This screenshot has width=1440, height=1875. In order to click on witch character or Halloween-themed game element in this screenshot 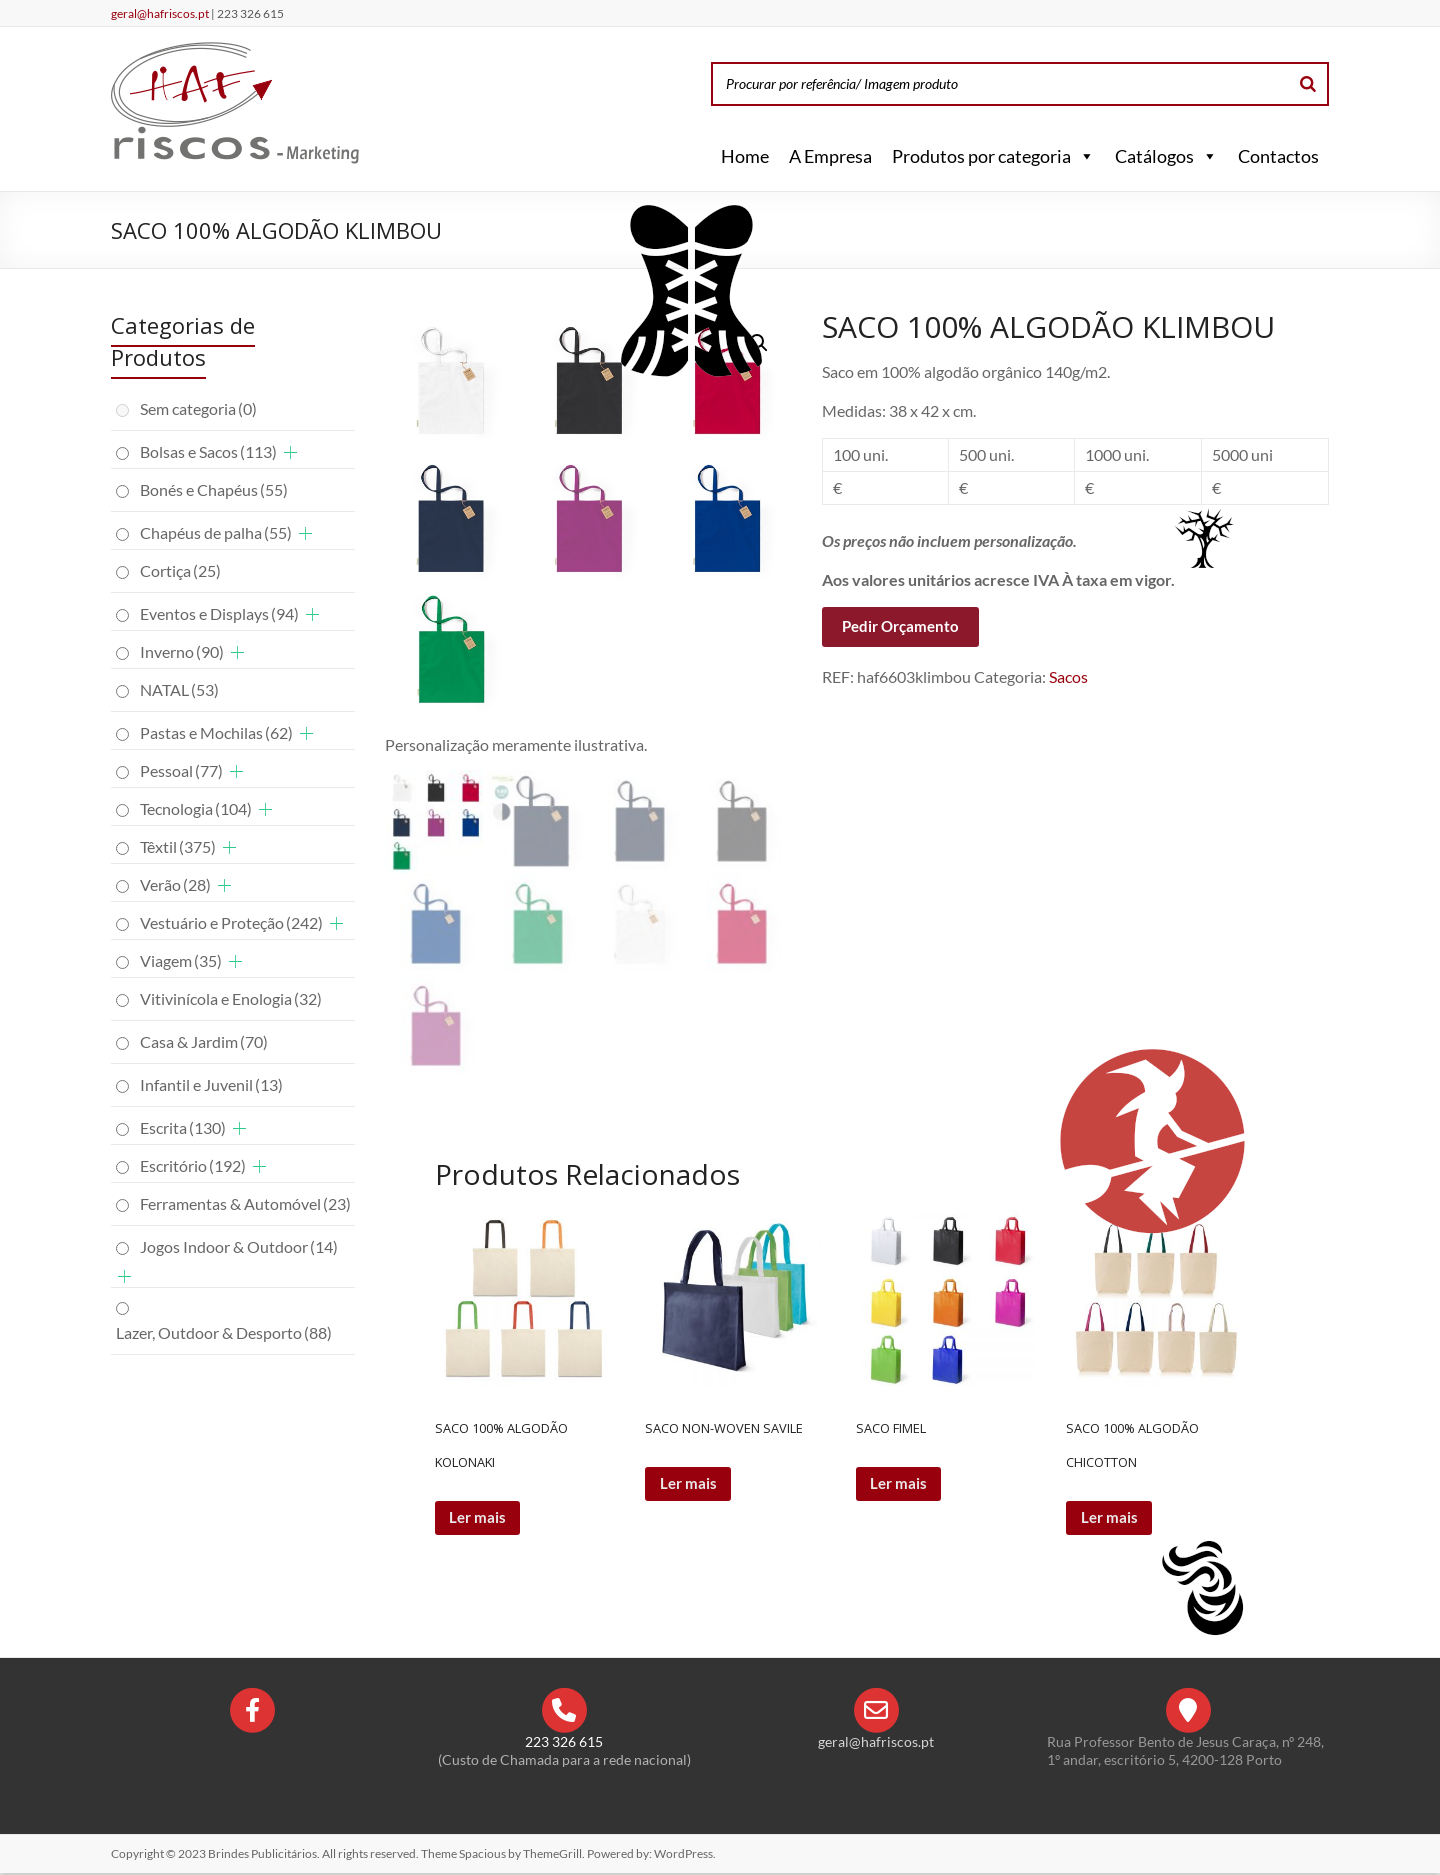, I will do `click(1153, 1142)`.